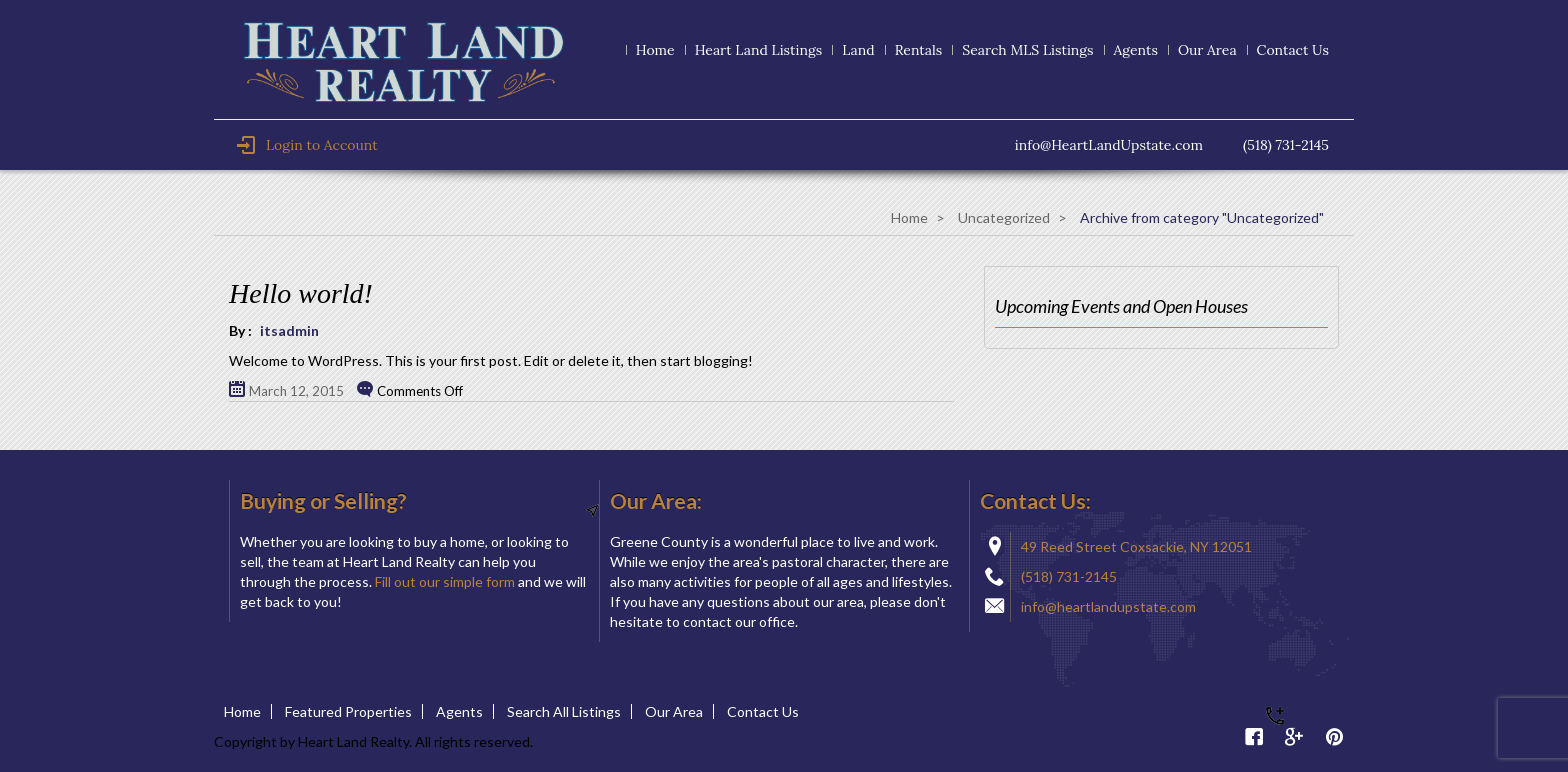 Image resolution: width=1568 pixels, height=772 pixels. I want to click on add a new contact to your phone, so click(1275, 716).